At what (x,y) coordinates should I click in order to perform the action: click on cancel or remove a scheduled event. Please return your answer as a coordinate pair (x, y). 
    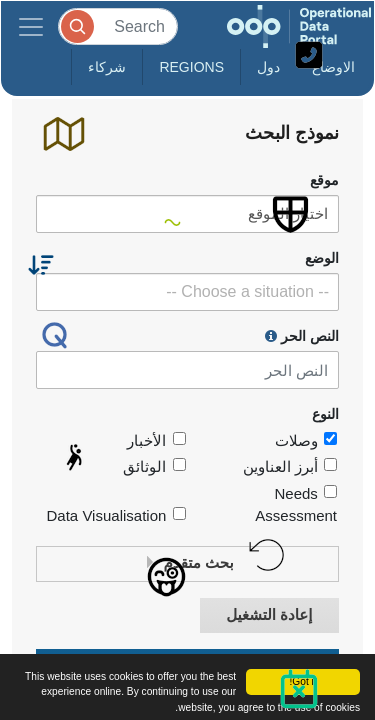
    Looking at the image, I should click on (299, 690).